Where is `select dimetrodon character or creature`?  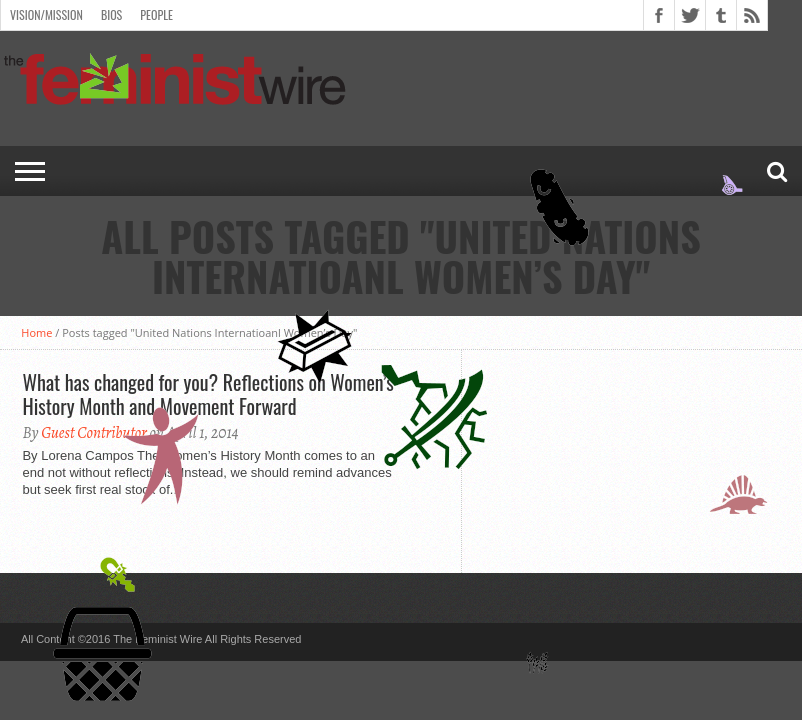 select dimetrodon character or creature is located at coordinates (738, 494).